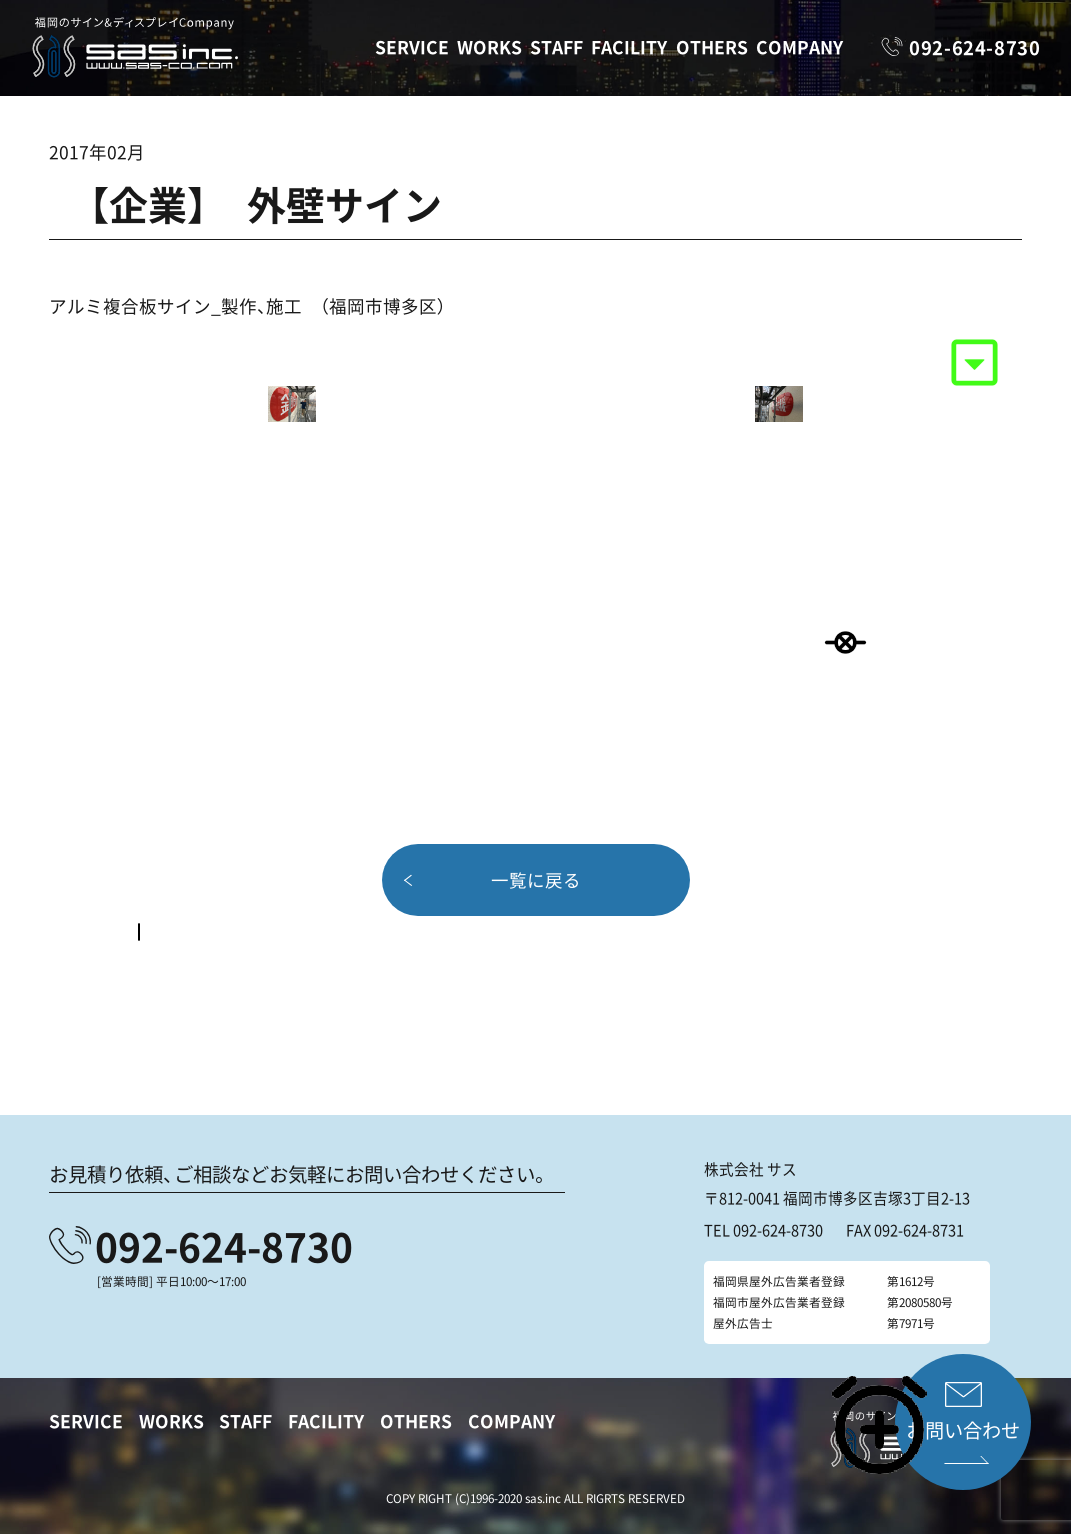 The image size is (1071, 1534). What do you see at coordinates (879, 1424) in the screenshot?
I see `add a new alarm` at bounding box center [879, 1424].